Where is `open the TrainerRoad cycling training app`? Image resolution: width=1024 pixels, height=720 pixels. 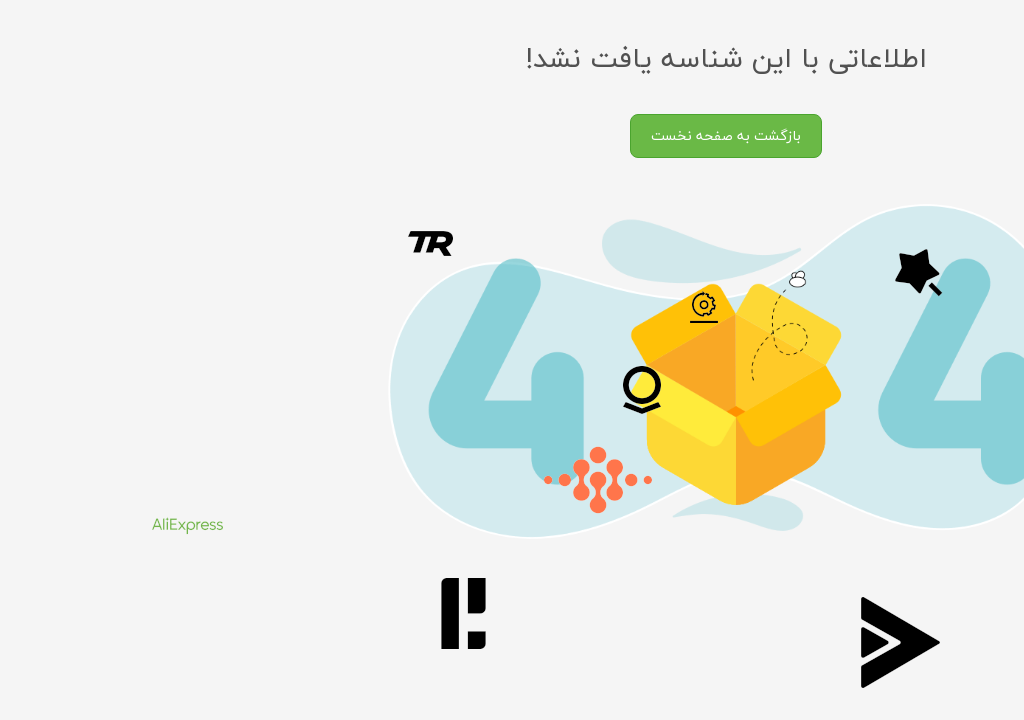
open the TrainerRoad cycling training app is located at coordinates (430, 243).